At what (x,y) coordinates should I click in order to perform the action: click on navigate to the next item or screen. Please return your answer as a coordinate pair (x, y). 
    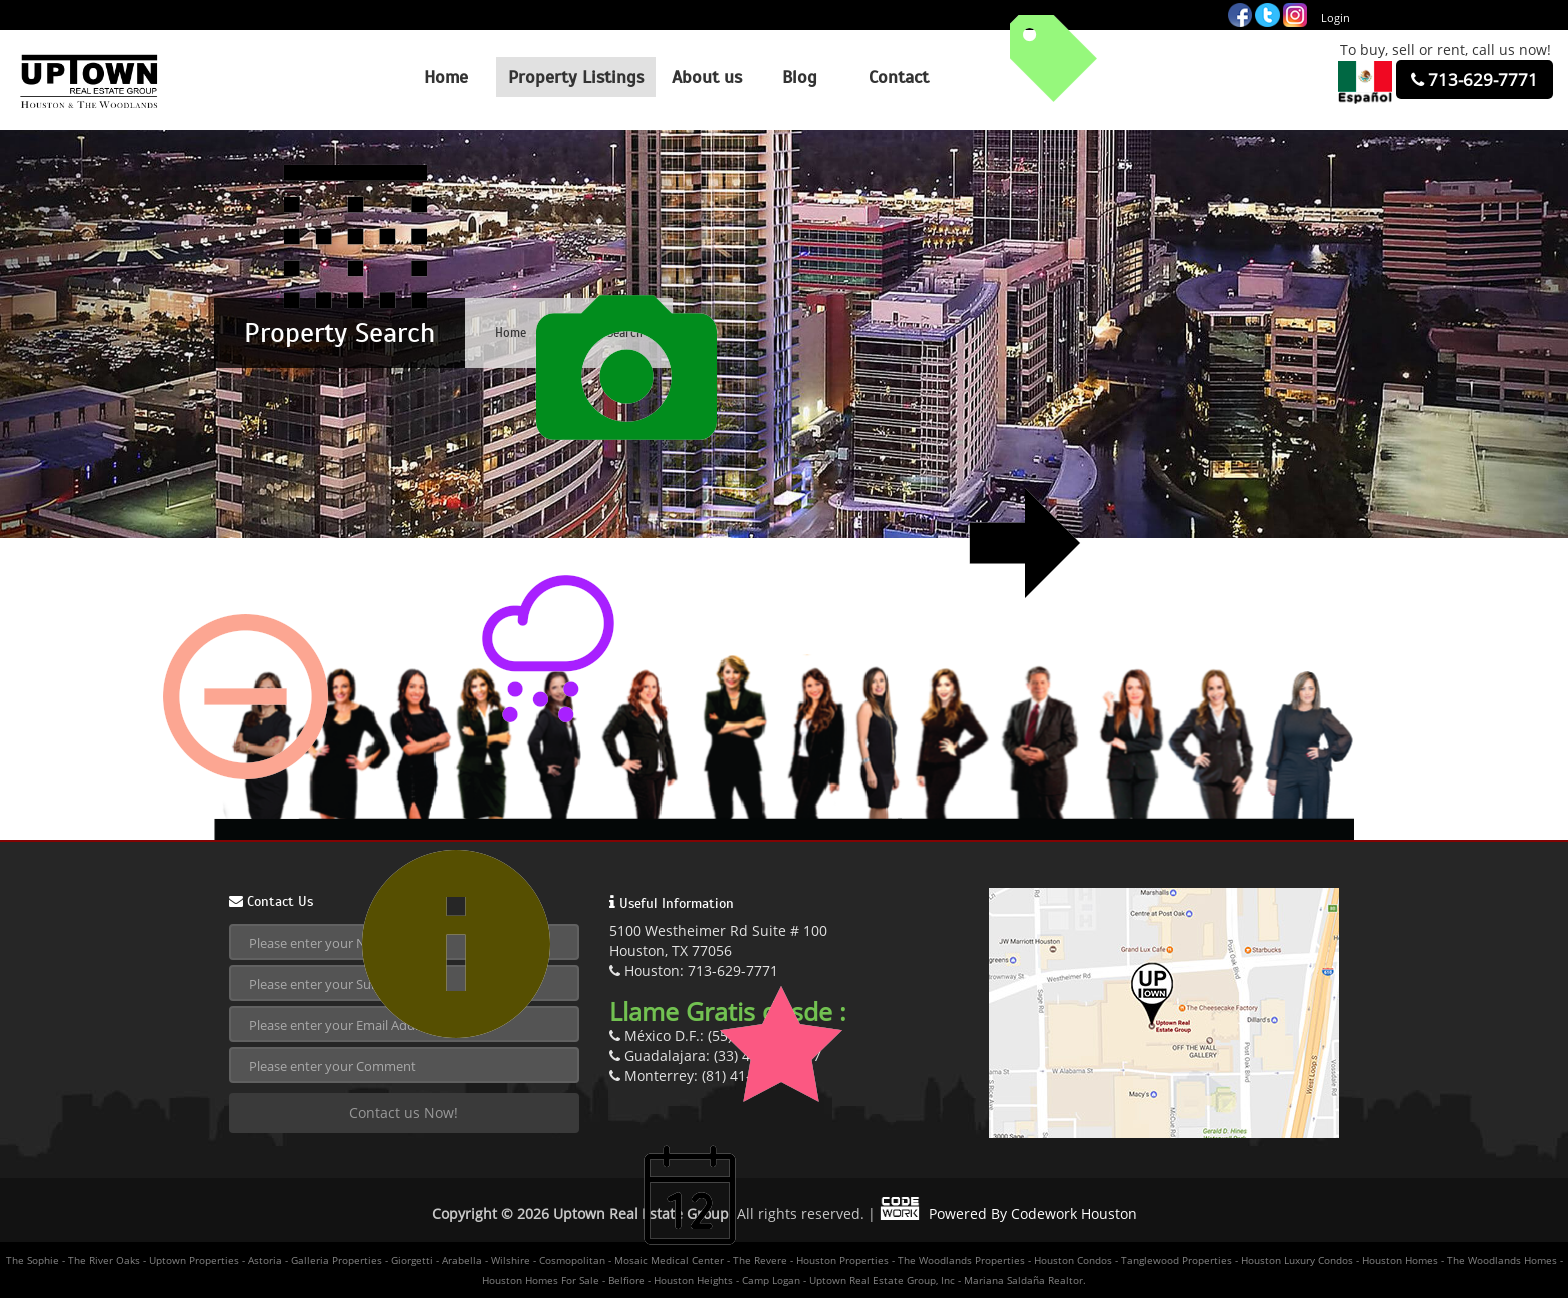
    Looking at the image, I should click on (1025, 543).